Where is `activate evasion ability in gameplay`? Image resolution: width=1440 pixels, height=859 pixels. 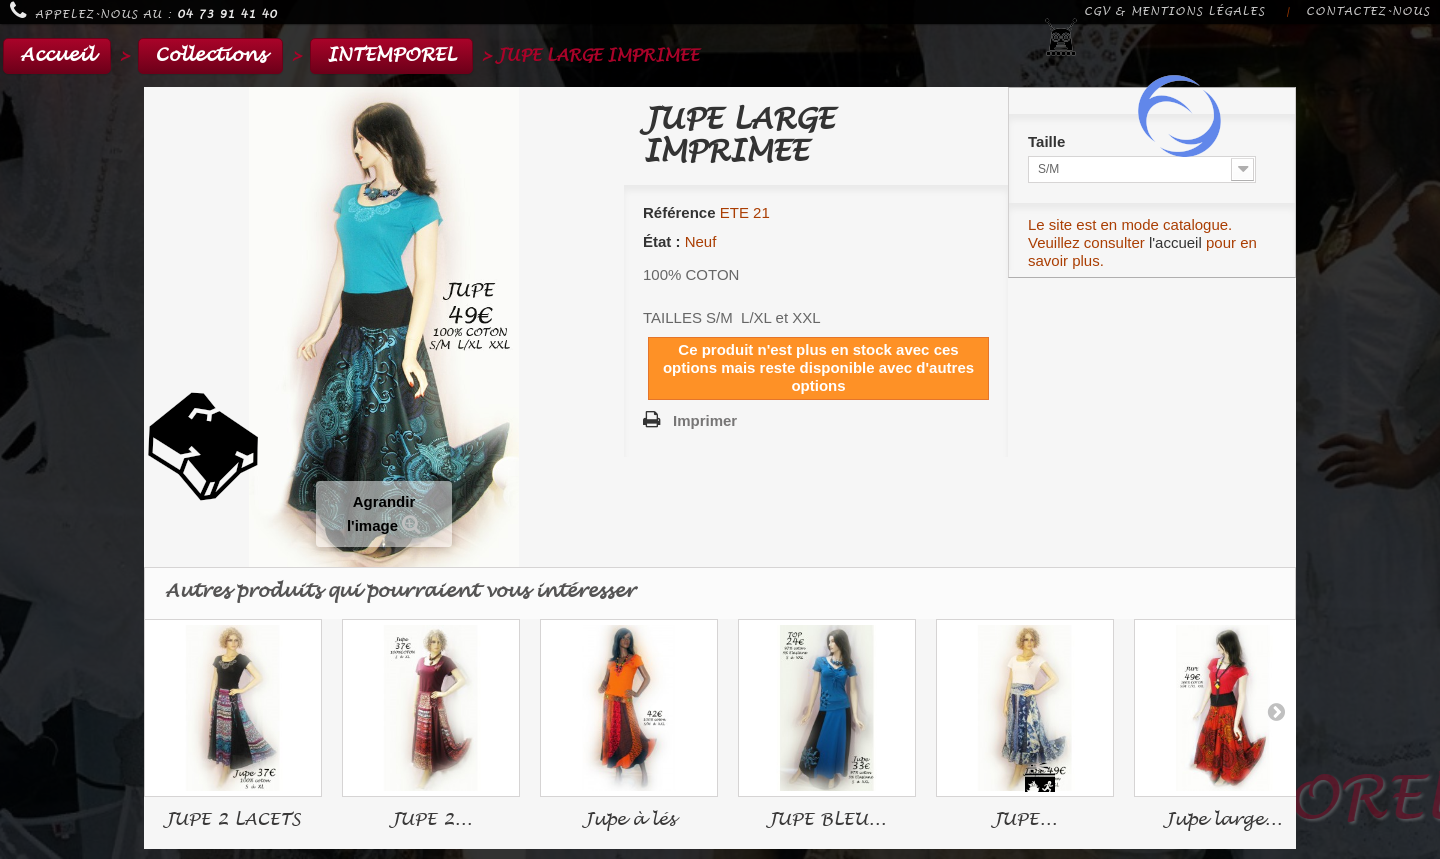
activate evasion ability in gameplay is located at coordinates (1040, 777).